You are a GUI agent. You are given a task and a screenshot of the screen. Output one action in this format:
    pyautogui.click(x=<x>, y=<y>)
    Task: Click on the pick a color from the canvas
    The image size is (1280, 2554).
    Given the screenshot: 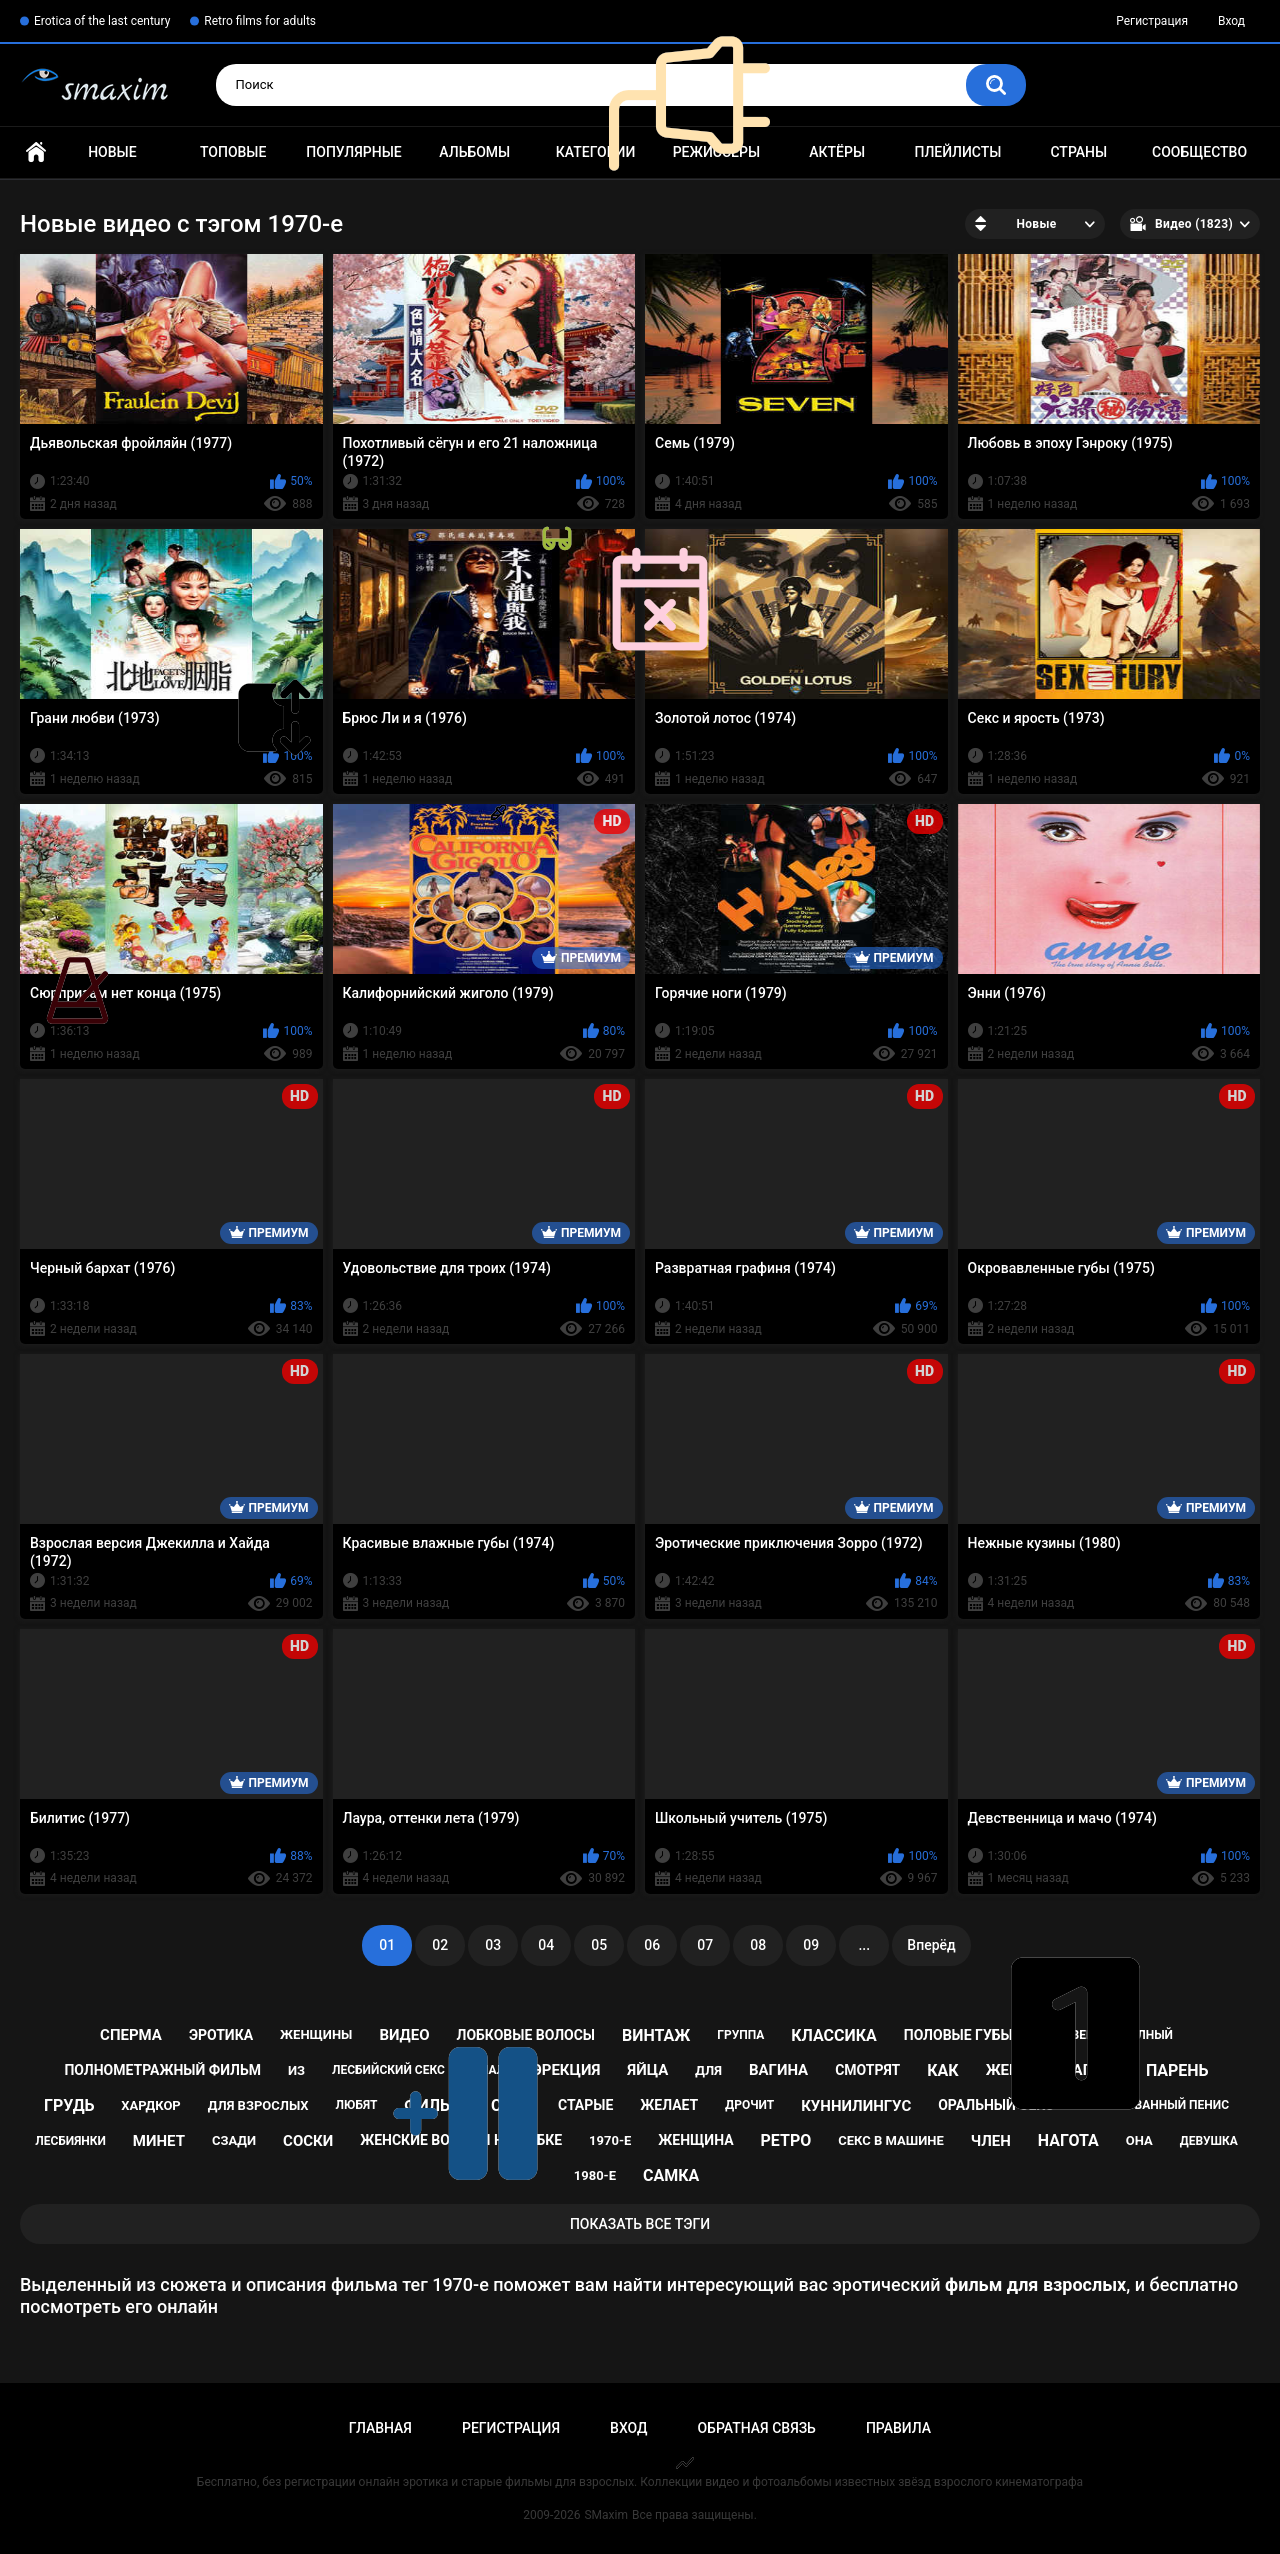 What is the action you would take?
    pyautogui.click(x=498, y=812)
    